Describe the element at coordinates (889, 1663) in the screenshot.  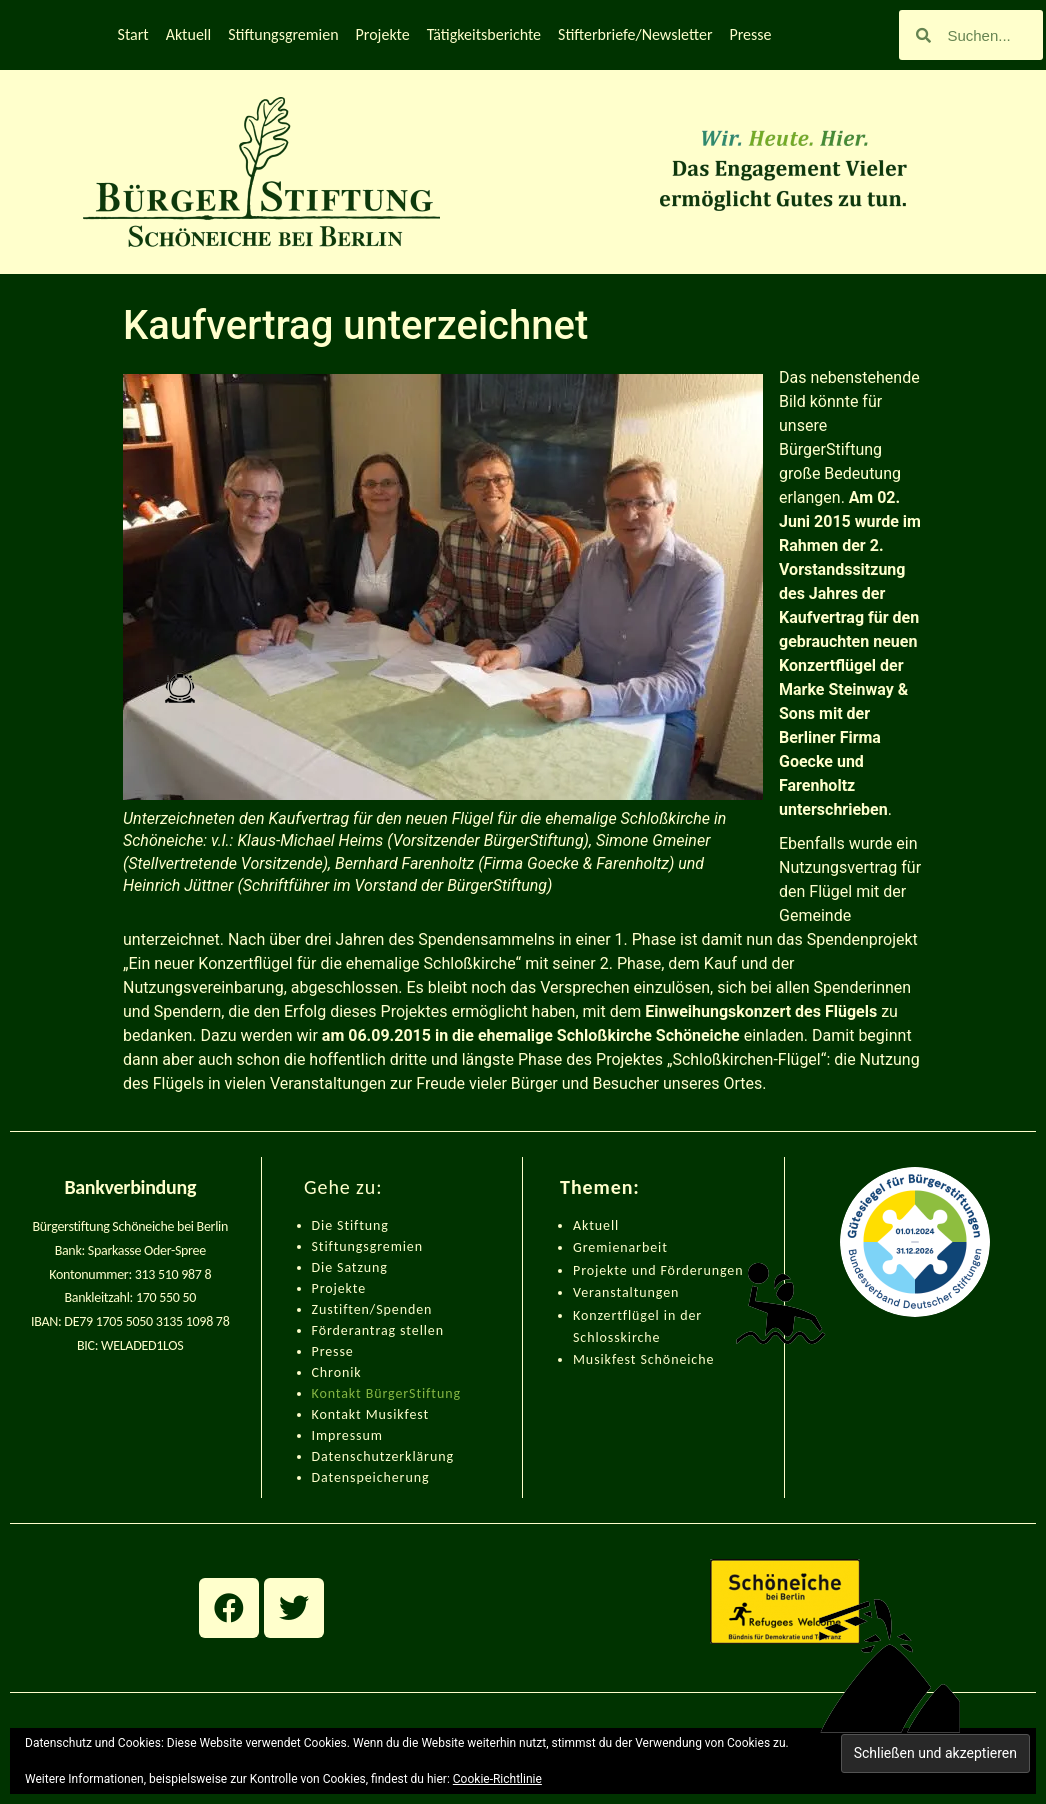
I see `manage resource stockpiles` at that location.